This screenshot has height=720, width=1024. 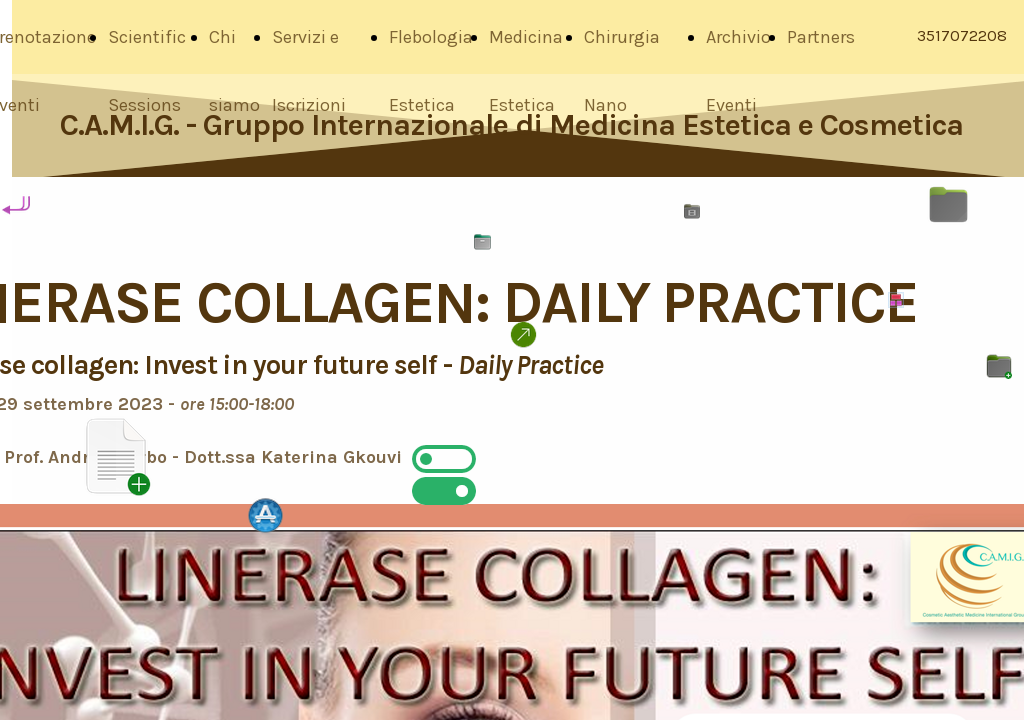 I want to click on open the file manager application, so click(x=482, y=241).